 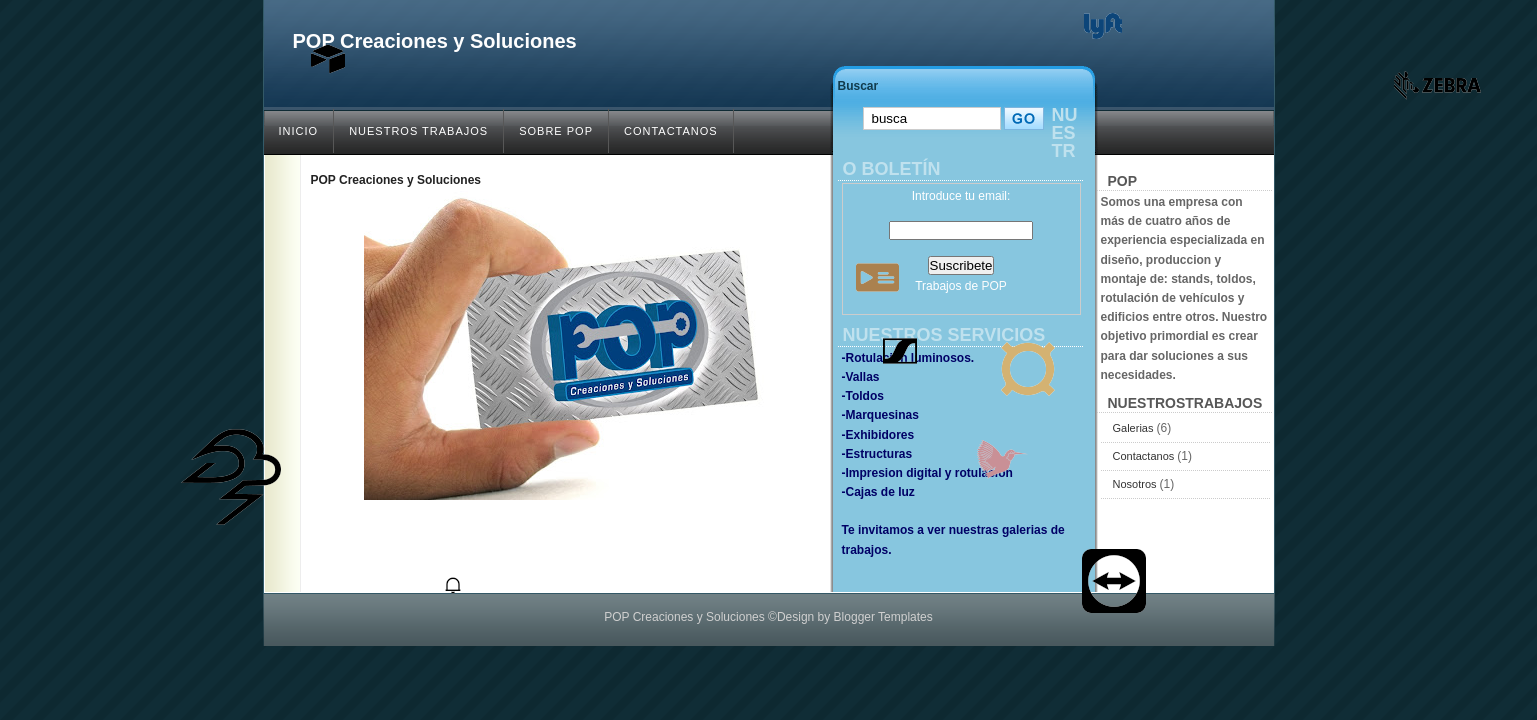 I want to click on open the Bastyon app, so click(x=1028, y=369).